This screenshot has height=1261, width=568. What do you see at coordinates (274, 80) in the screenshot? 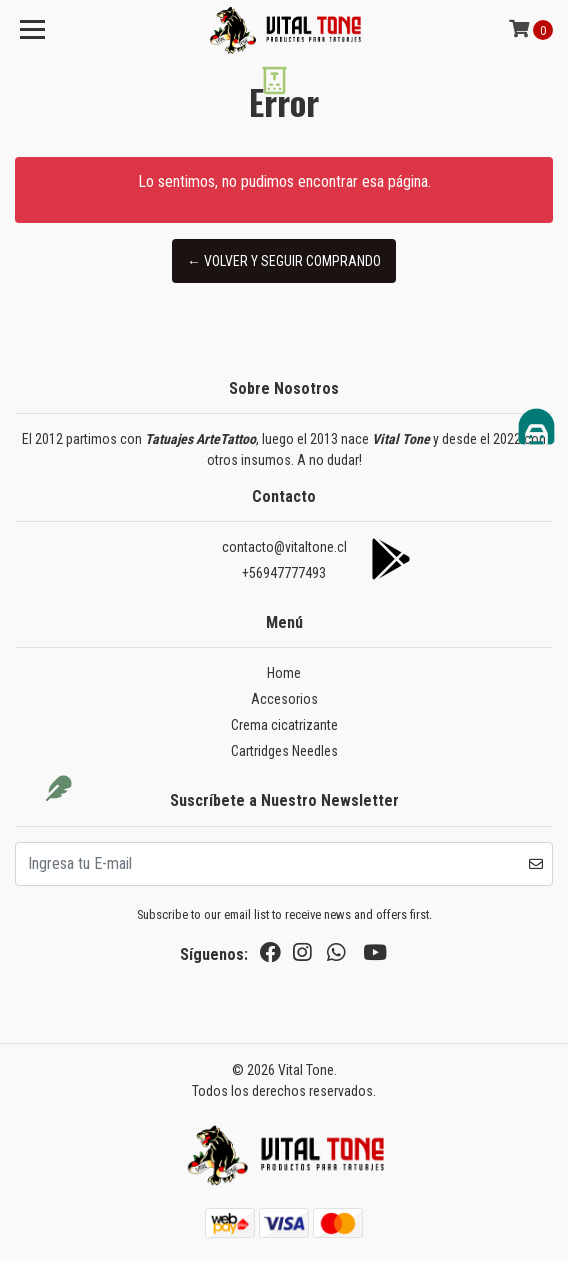
I see `view data table or spreadsheet` at bounding box center [274, 80].